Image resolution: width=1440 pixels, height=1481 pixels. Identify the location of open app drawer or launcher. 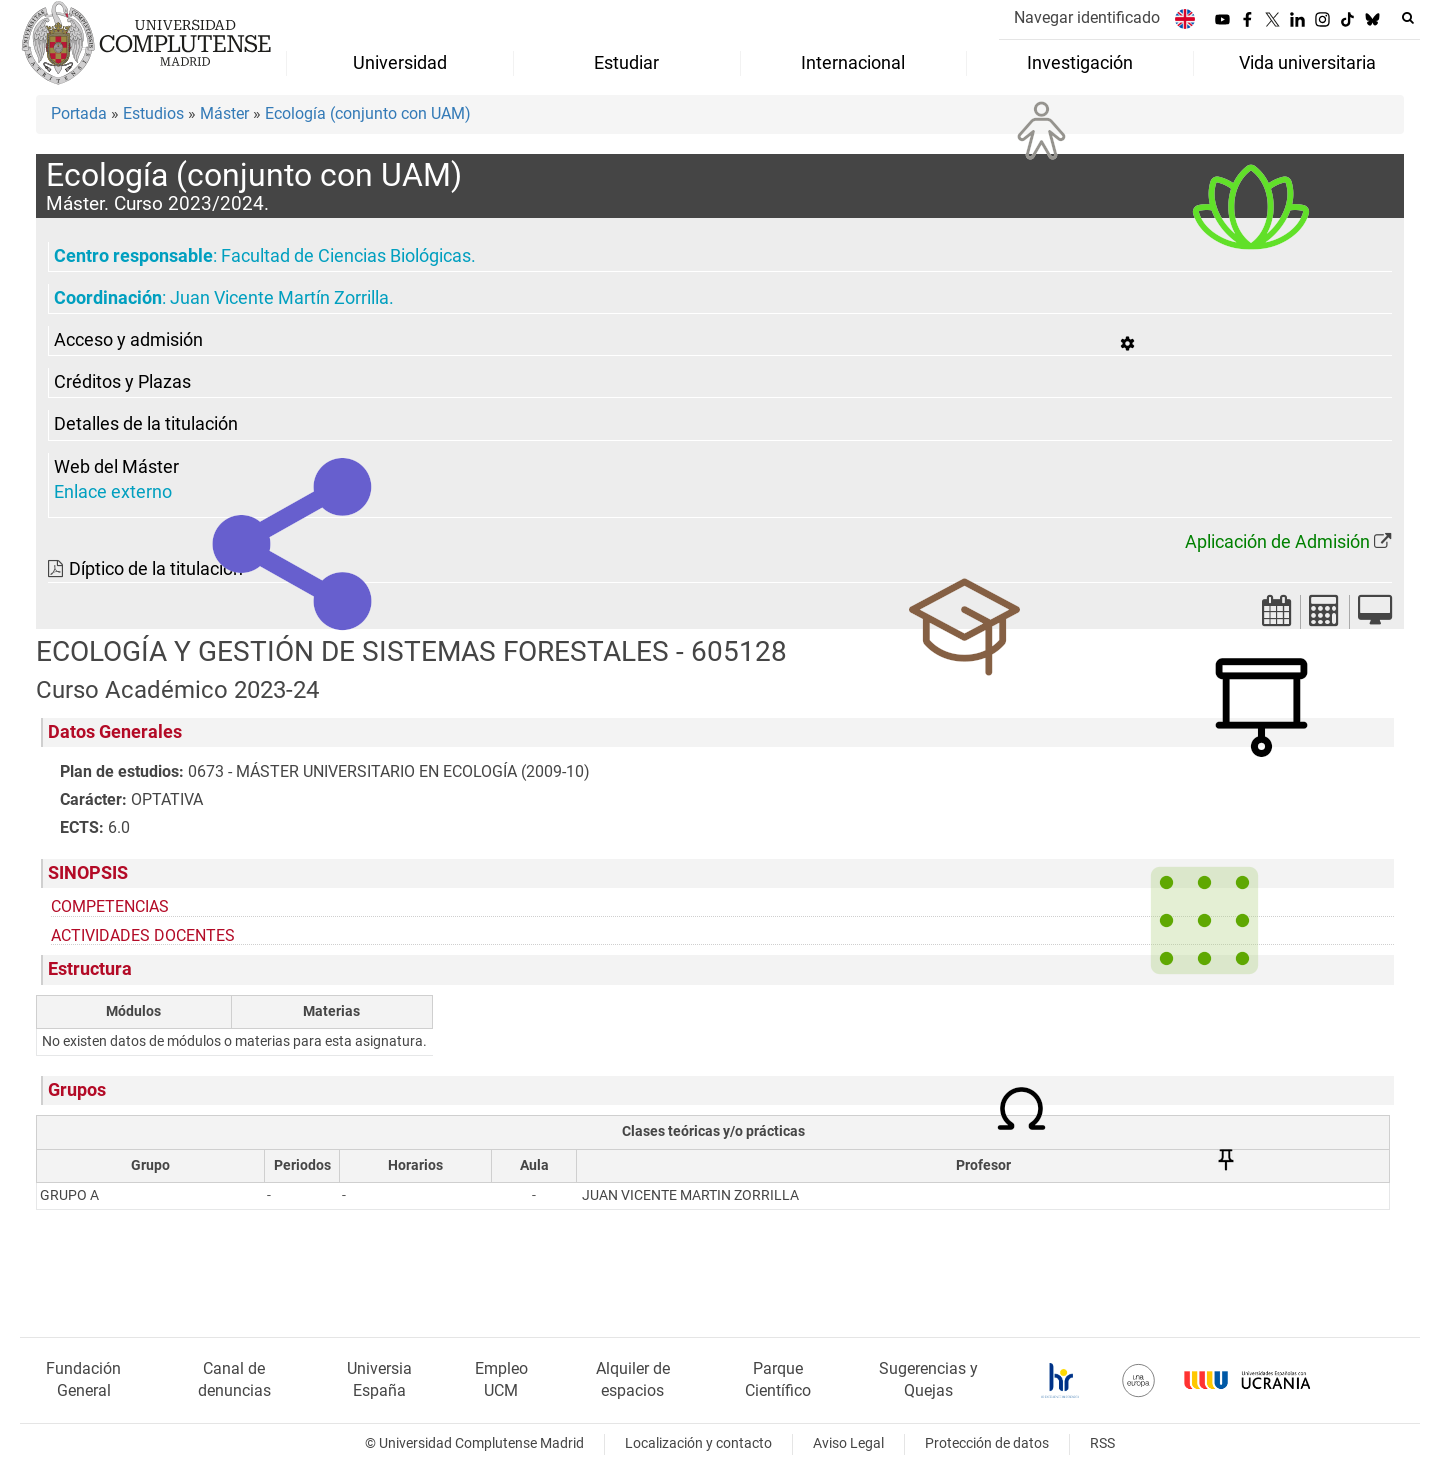
(1204, 920).